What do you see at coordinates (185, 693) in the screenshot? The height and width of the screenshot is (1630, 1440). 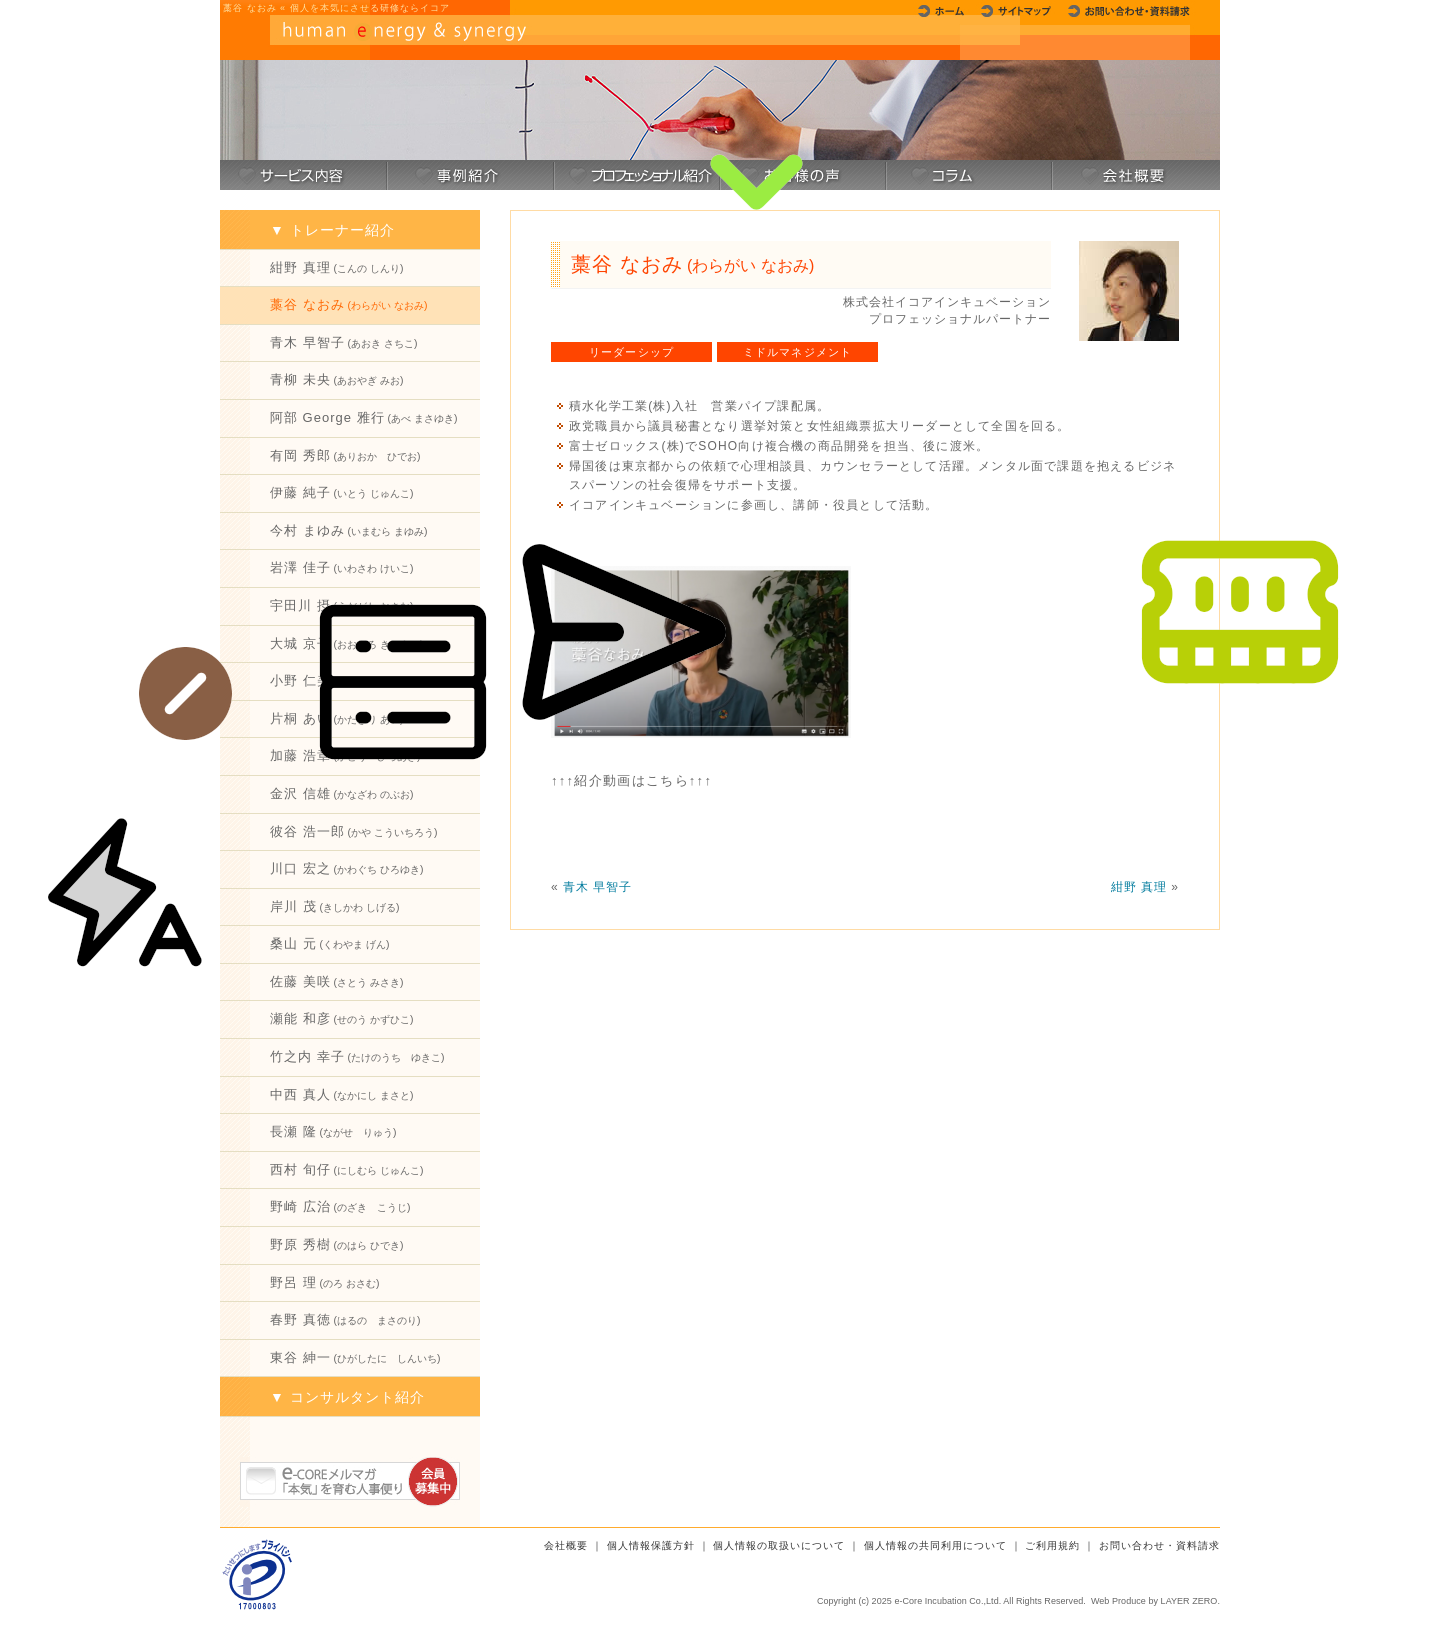 I see `skip or bypass a step in a workflow` at bounding box center [185, 693].